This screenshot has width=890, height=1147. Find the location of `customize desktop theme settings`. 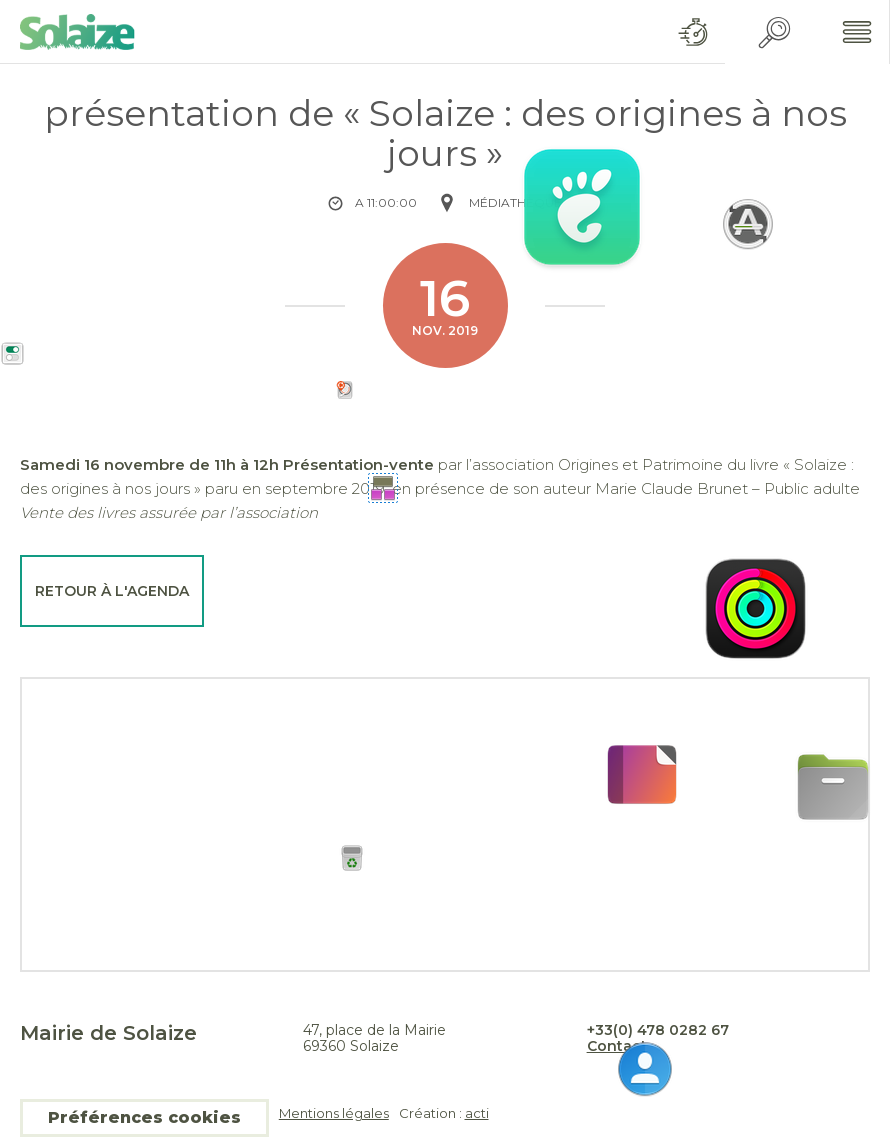

customize desktop theme settings is located at coordinates (642, 772).